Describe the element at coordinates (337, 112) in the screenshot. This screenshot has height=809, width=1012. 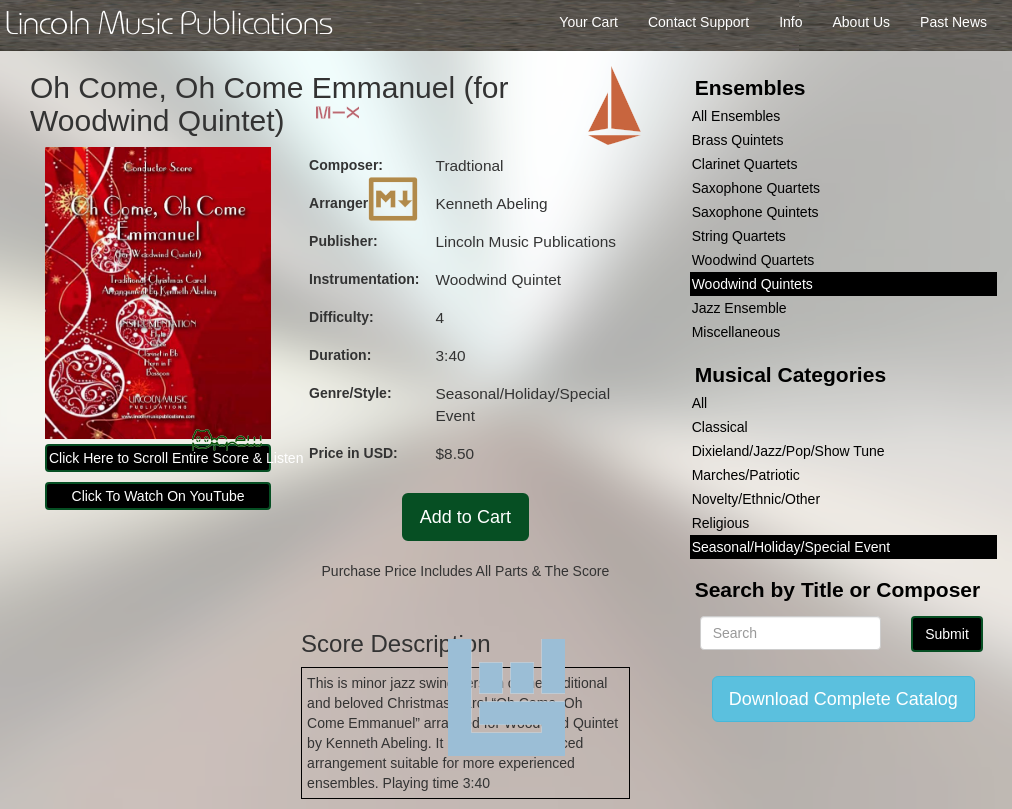
I see `open mixcloud app` at that location.